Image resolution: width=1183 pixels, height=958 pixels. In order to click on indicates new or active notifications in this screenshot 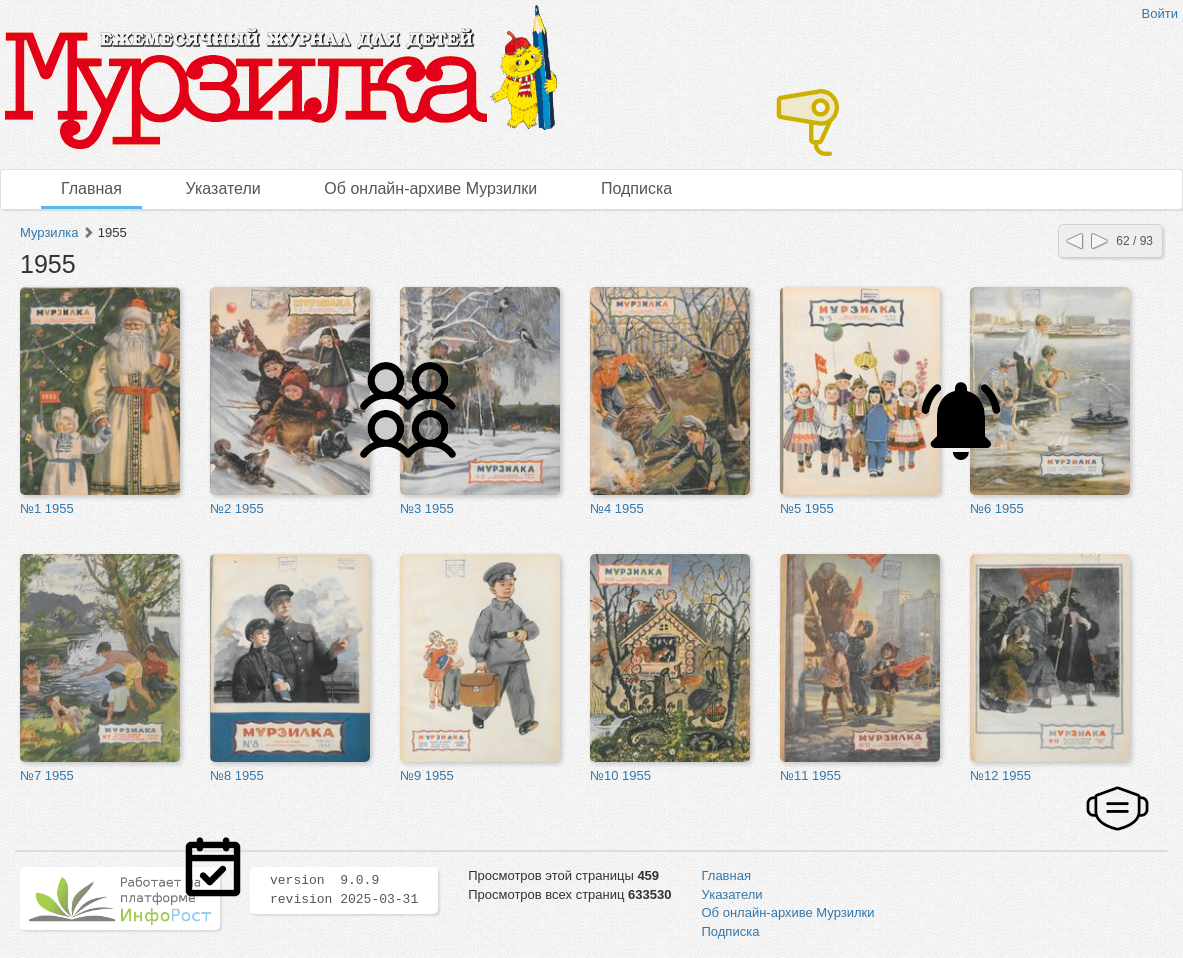, I will do `click(961, 420)`.